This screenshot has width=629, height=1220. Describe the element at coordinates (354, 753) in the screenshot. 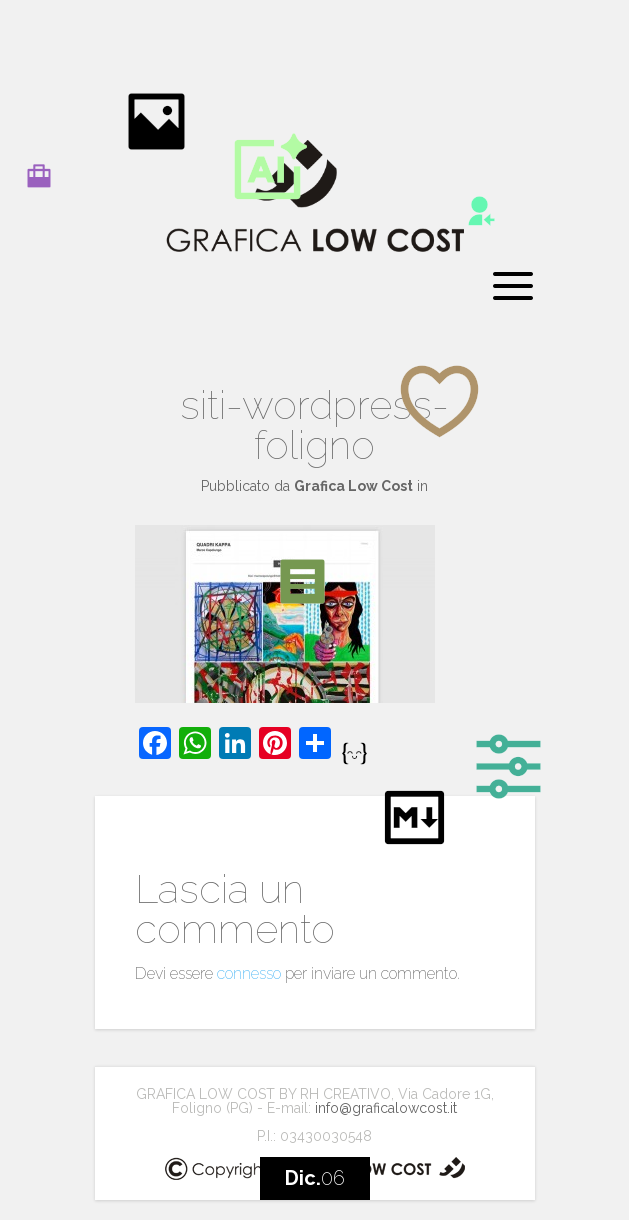

I see `visit exercism coding practice platform` at that location.